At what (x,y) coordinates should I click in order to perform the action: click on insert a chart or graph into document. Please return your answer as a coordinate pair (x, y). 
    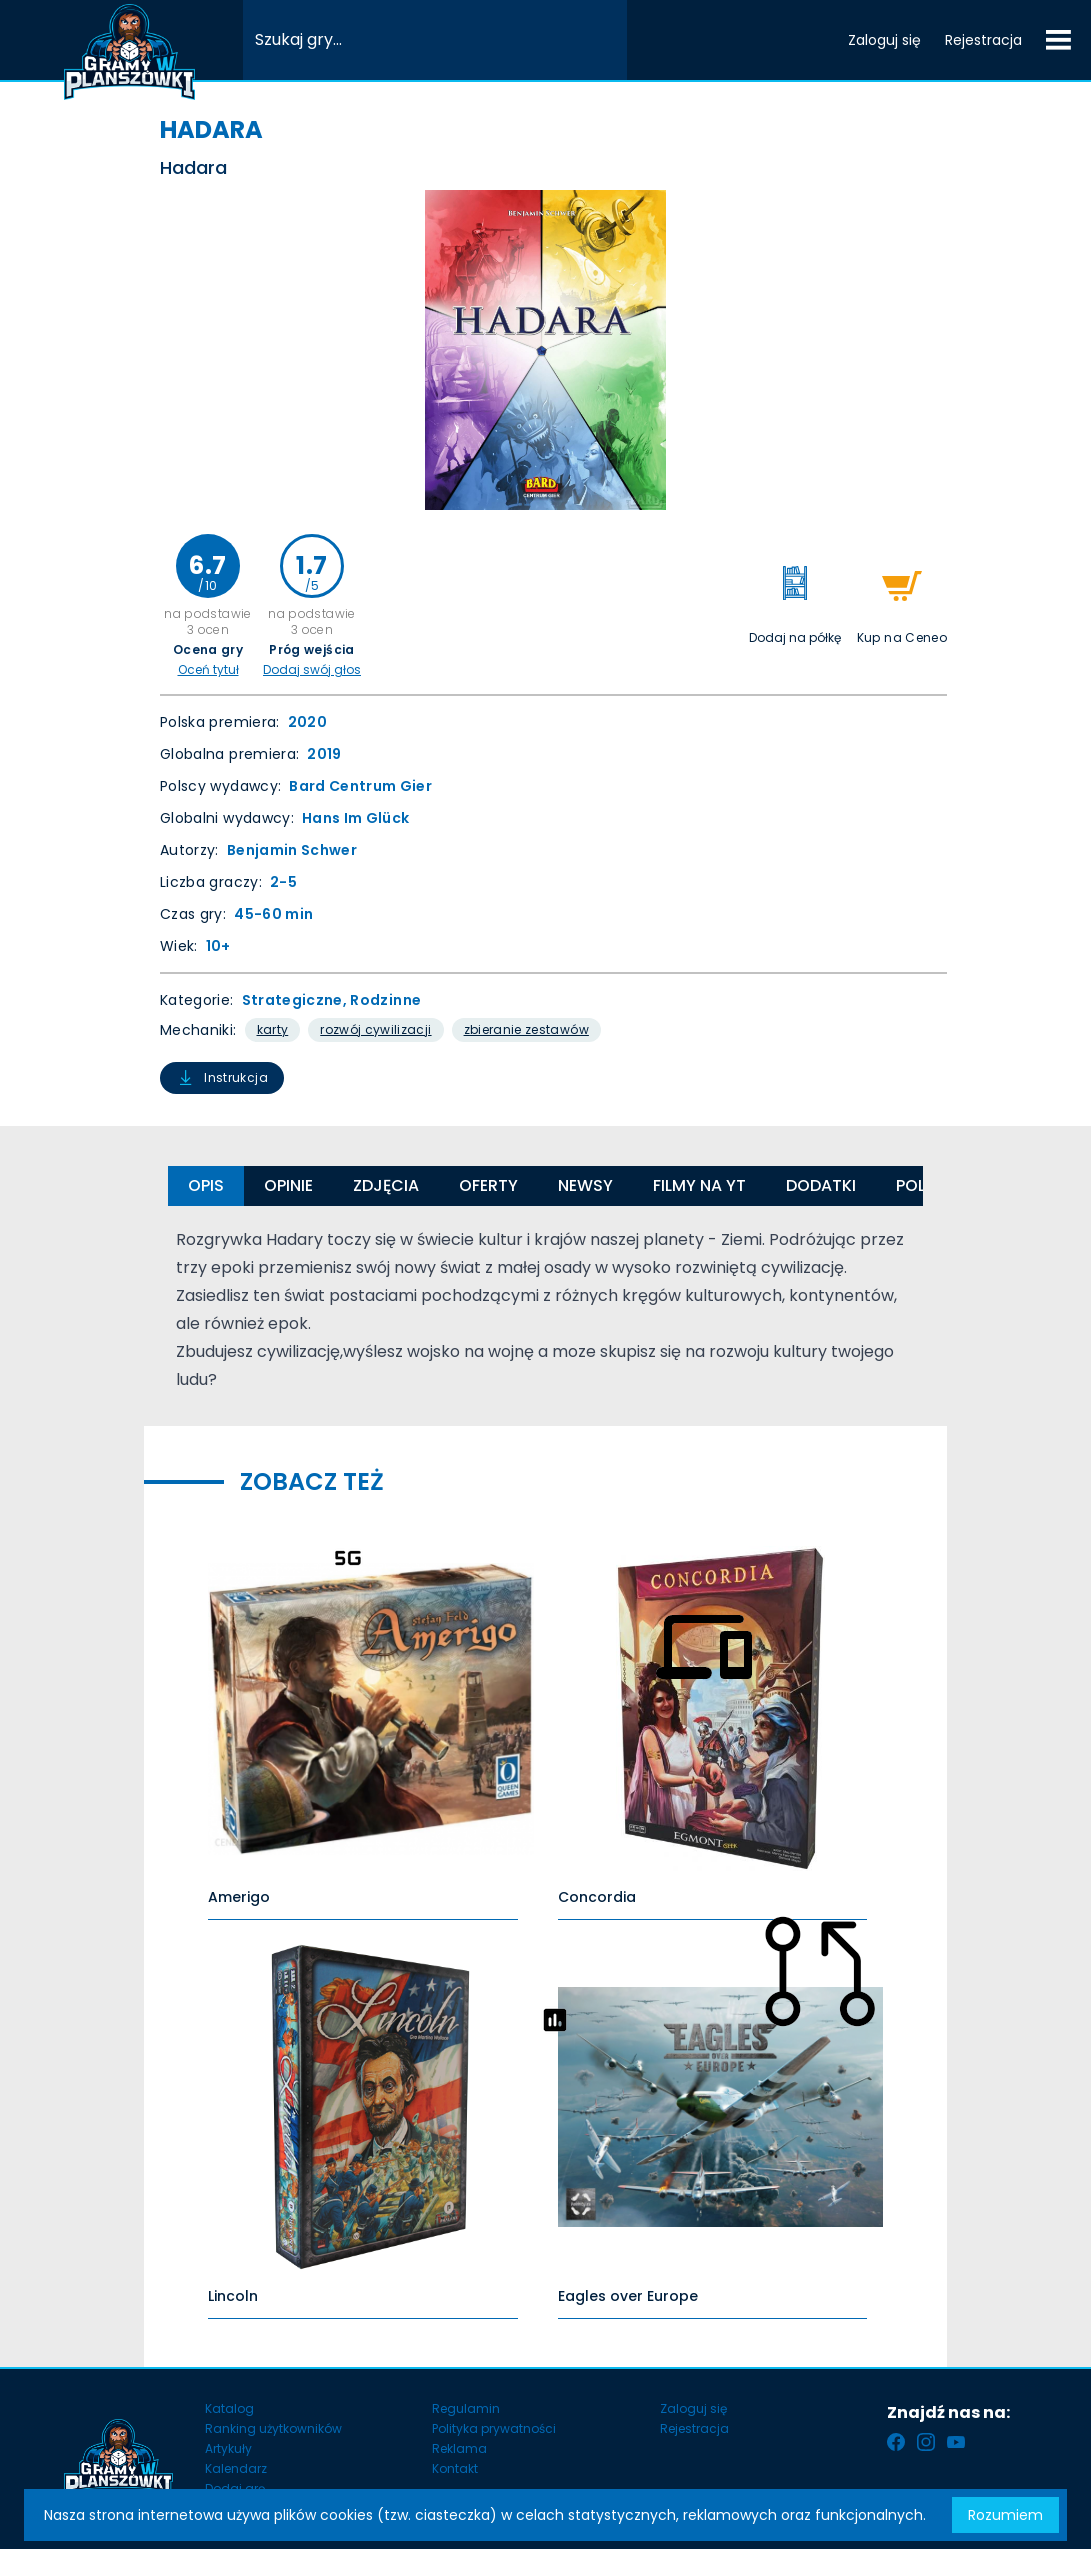
    Looking at the image, I should click on (555, 2020).